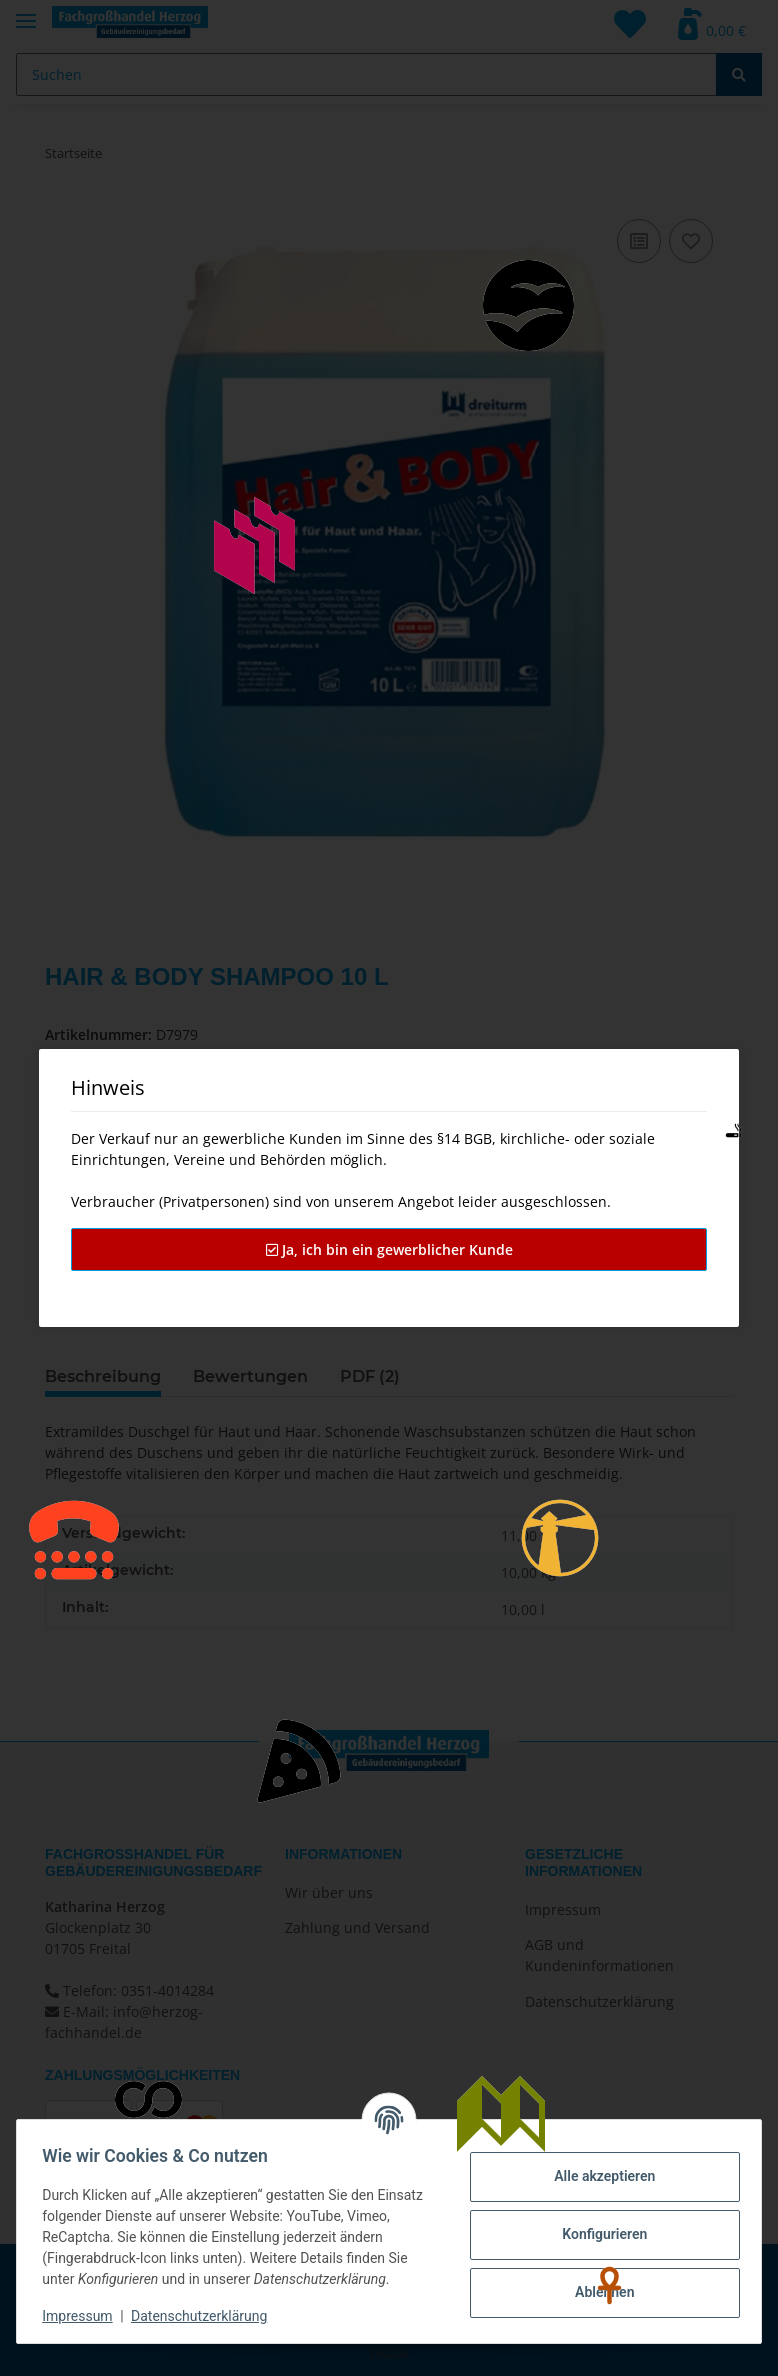 The height and width of the screenshot is (2376, 778). Describe the element at coordinates (254, 545) in the screenshot. I see `wasmer logo` at that location.